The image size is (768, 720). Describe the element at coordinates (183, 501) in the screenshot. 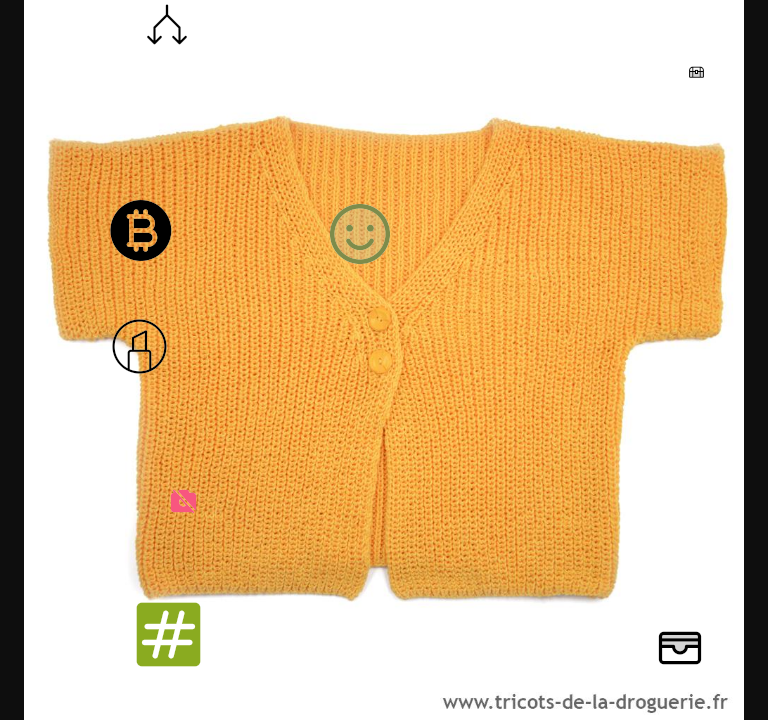

I see `camera is disabled or turned off` at that location.